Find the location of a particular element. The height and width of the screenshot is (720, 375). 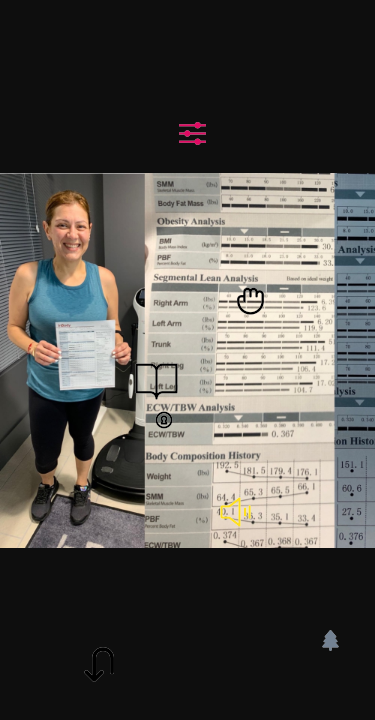

adjust settings or preferences is located at coordinates (192, 133).